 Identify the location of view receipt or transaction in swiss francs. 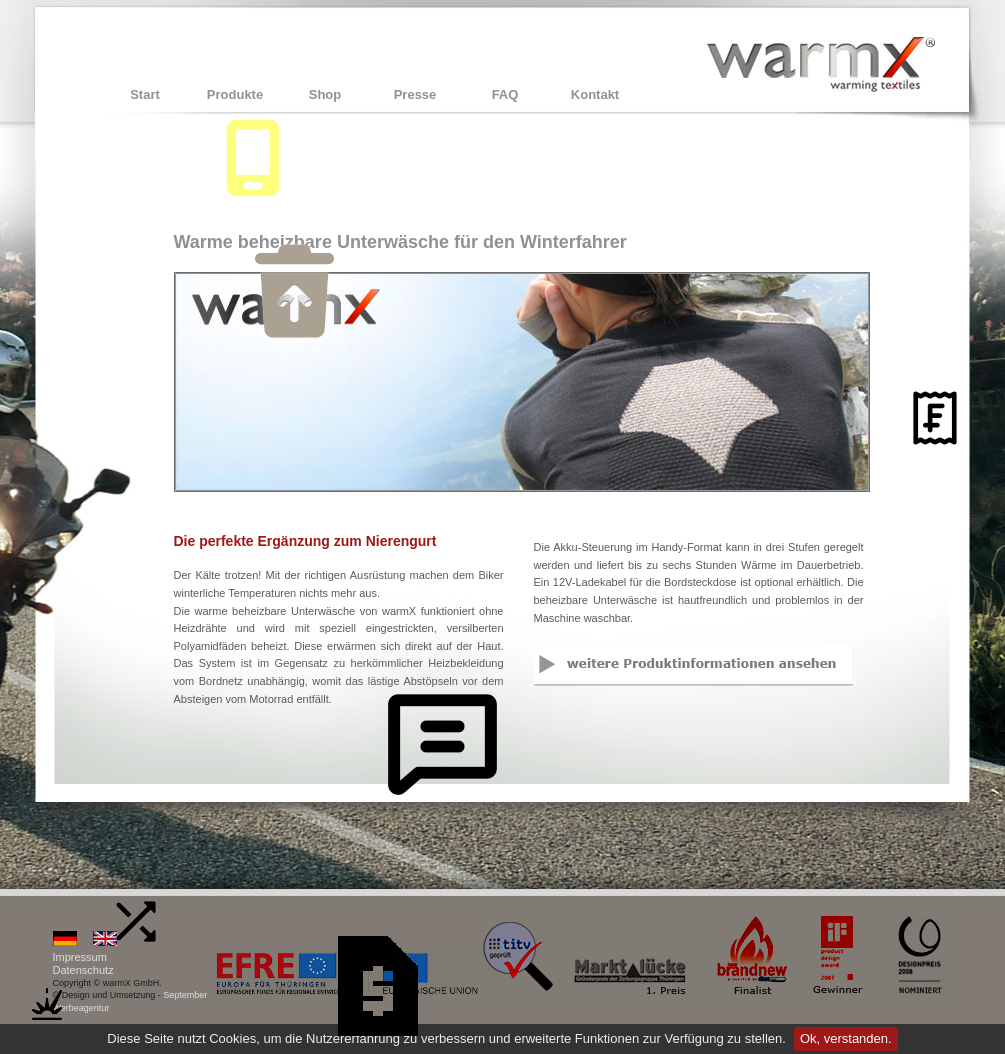
(935, 418).